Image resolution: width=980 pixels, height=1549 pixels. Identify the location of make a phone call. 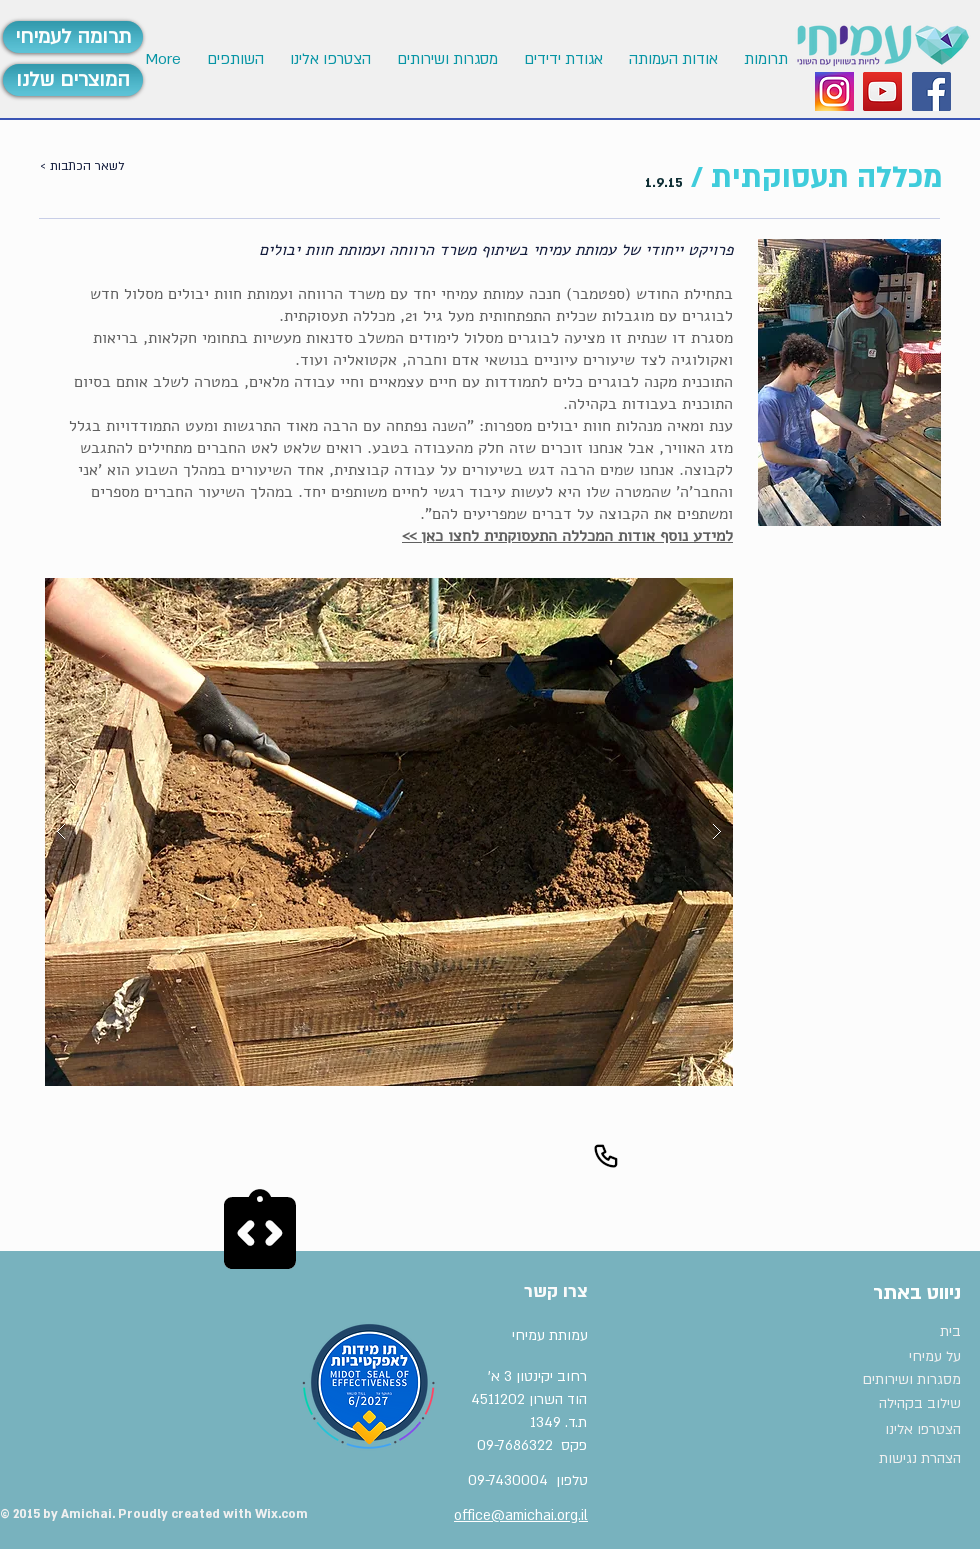
(606, 1155).